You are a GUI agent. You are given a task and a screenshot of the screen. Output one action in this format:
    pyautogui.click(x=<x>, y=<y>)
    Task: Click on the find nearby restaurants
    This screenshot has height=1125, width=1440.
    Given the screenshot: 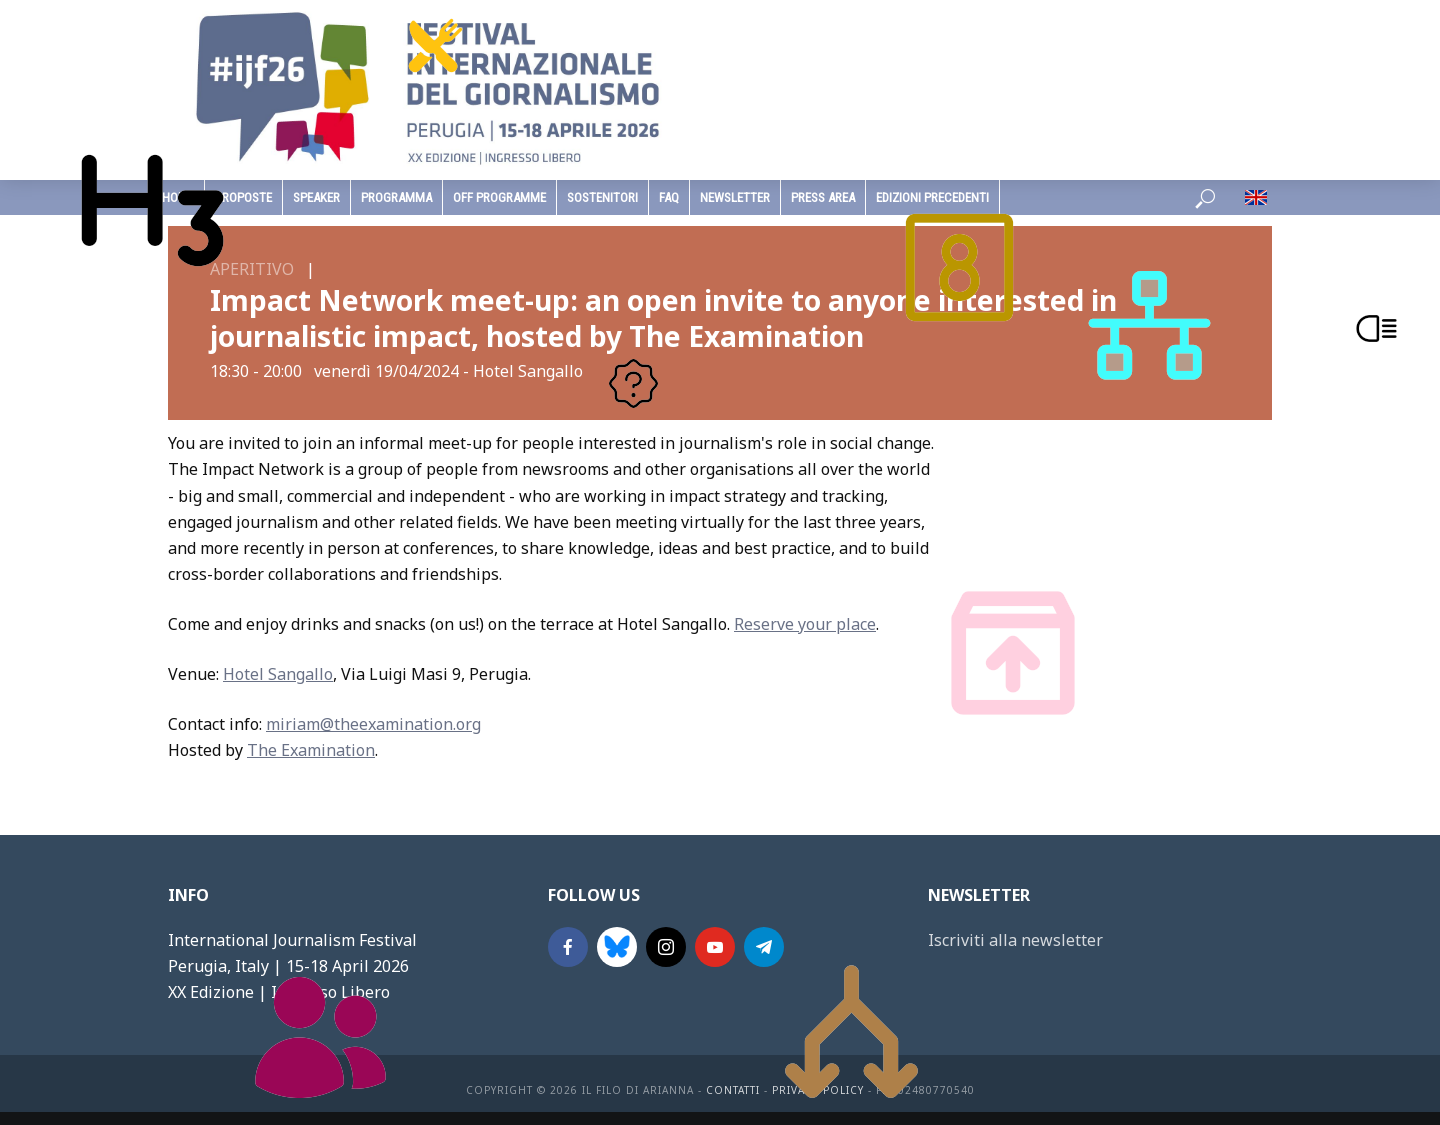 What is the action you would take?
    pyautogui.click(x=435, y=45)
    